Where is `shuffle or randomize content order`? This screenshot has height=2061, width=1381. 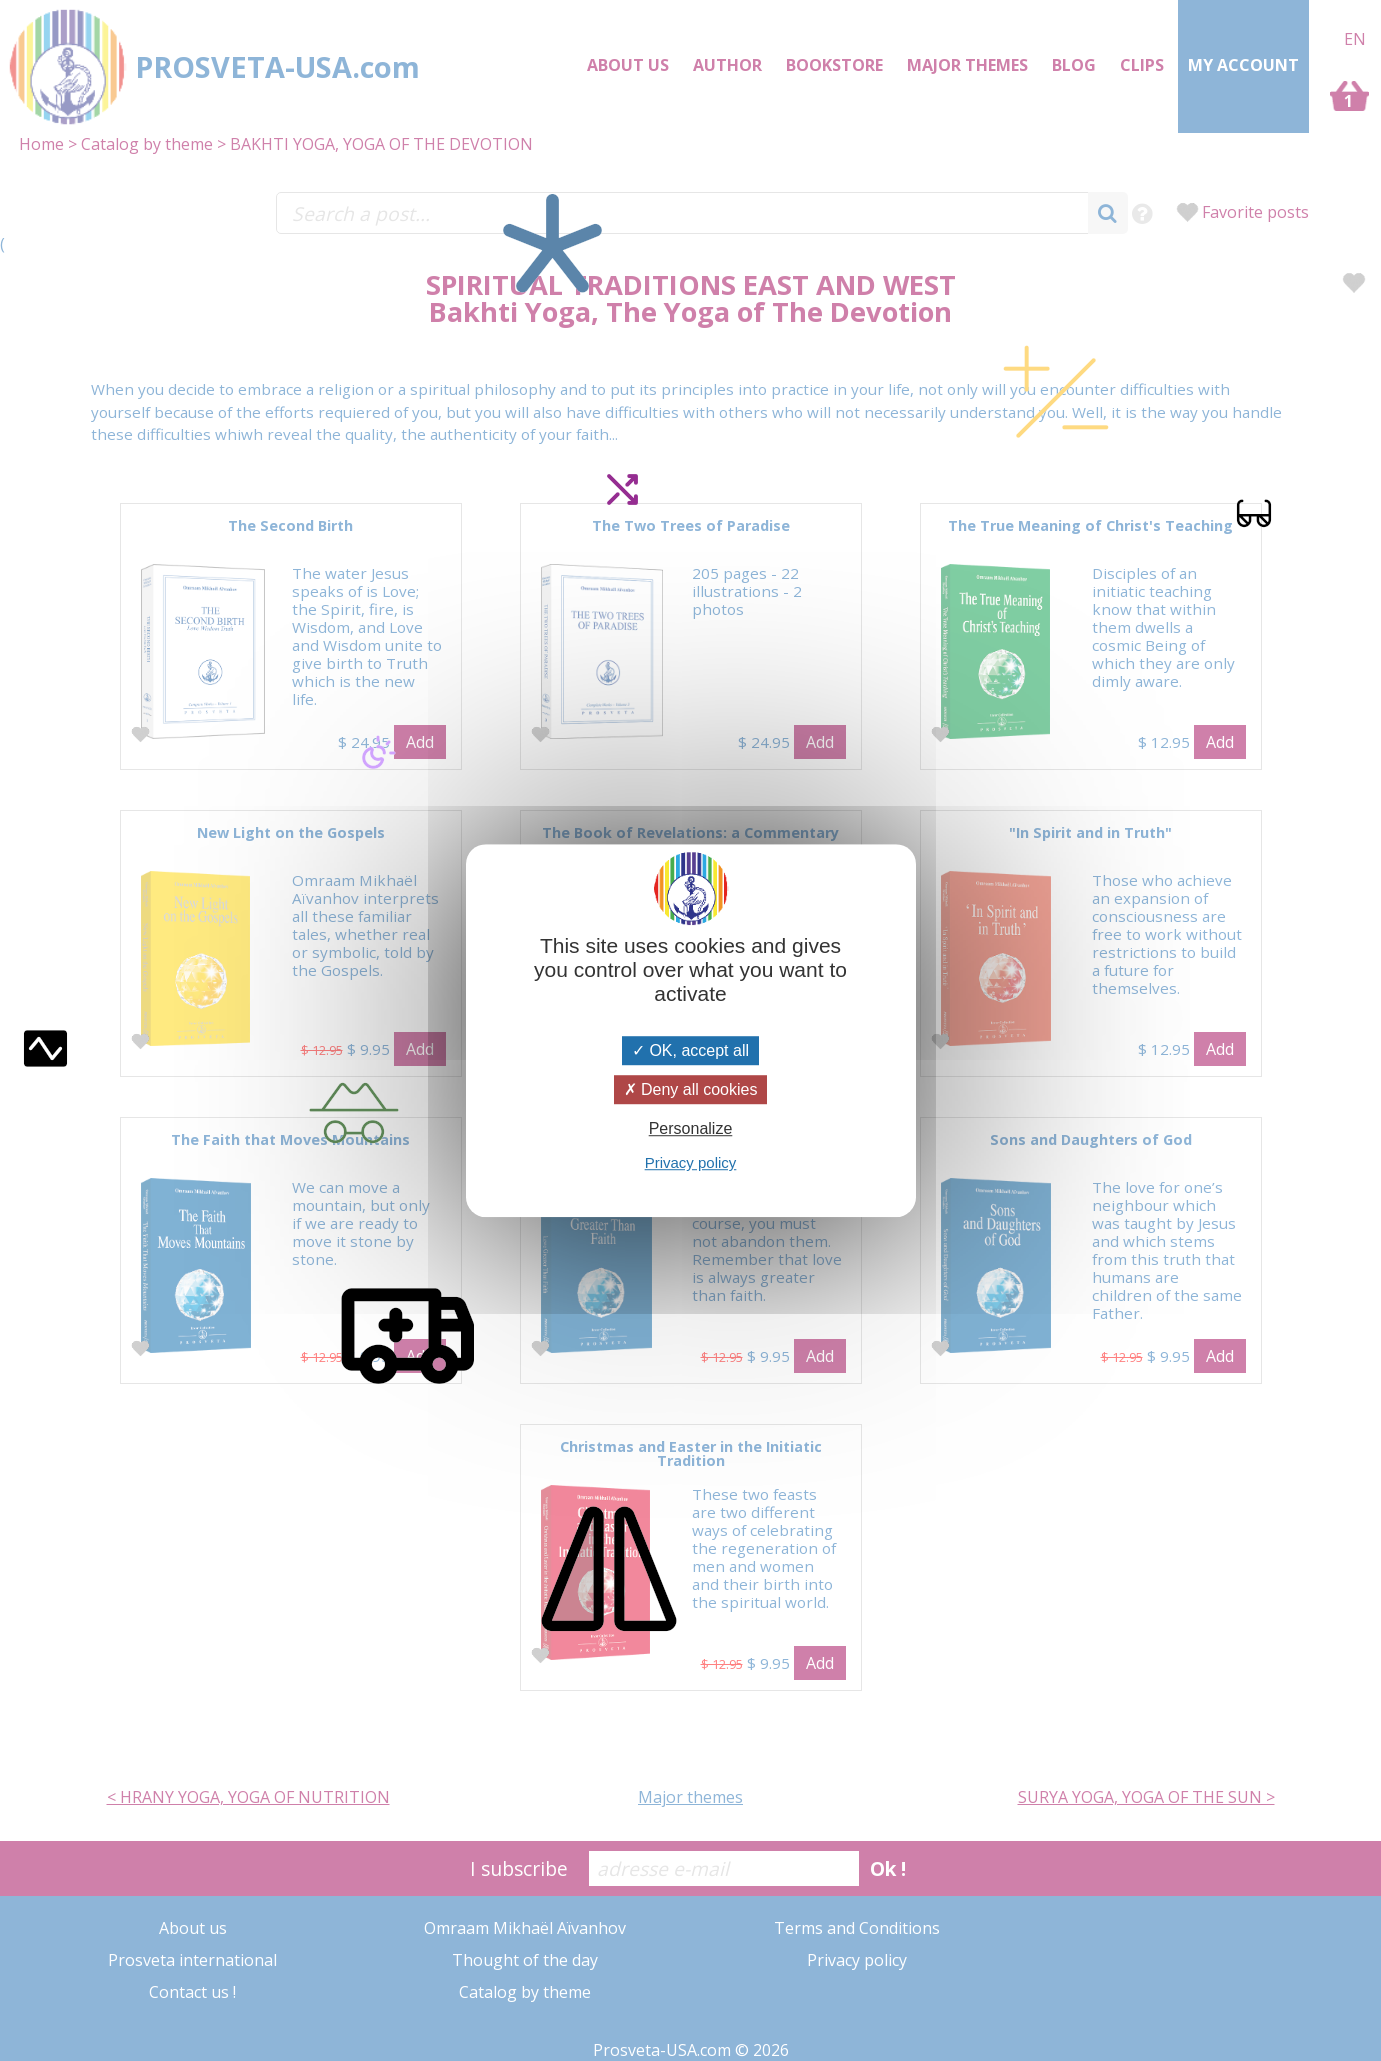 shuffle or randomize content order is located at coordinates (622, 489).